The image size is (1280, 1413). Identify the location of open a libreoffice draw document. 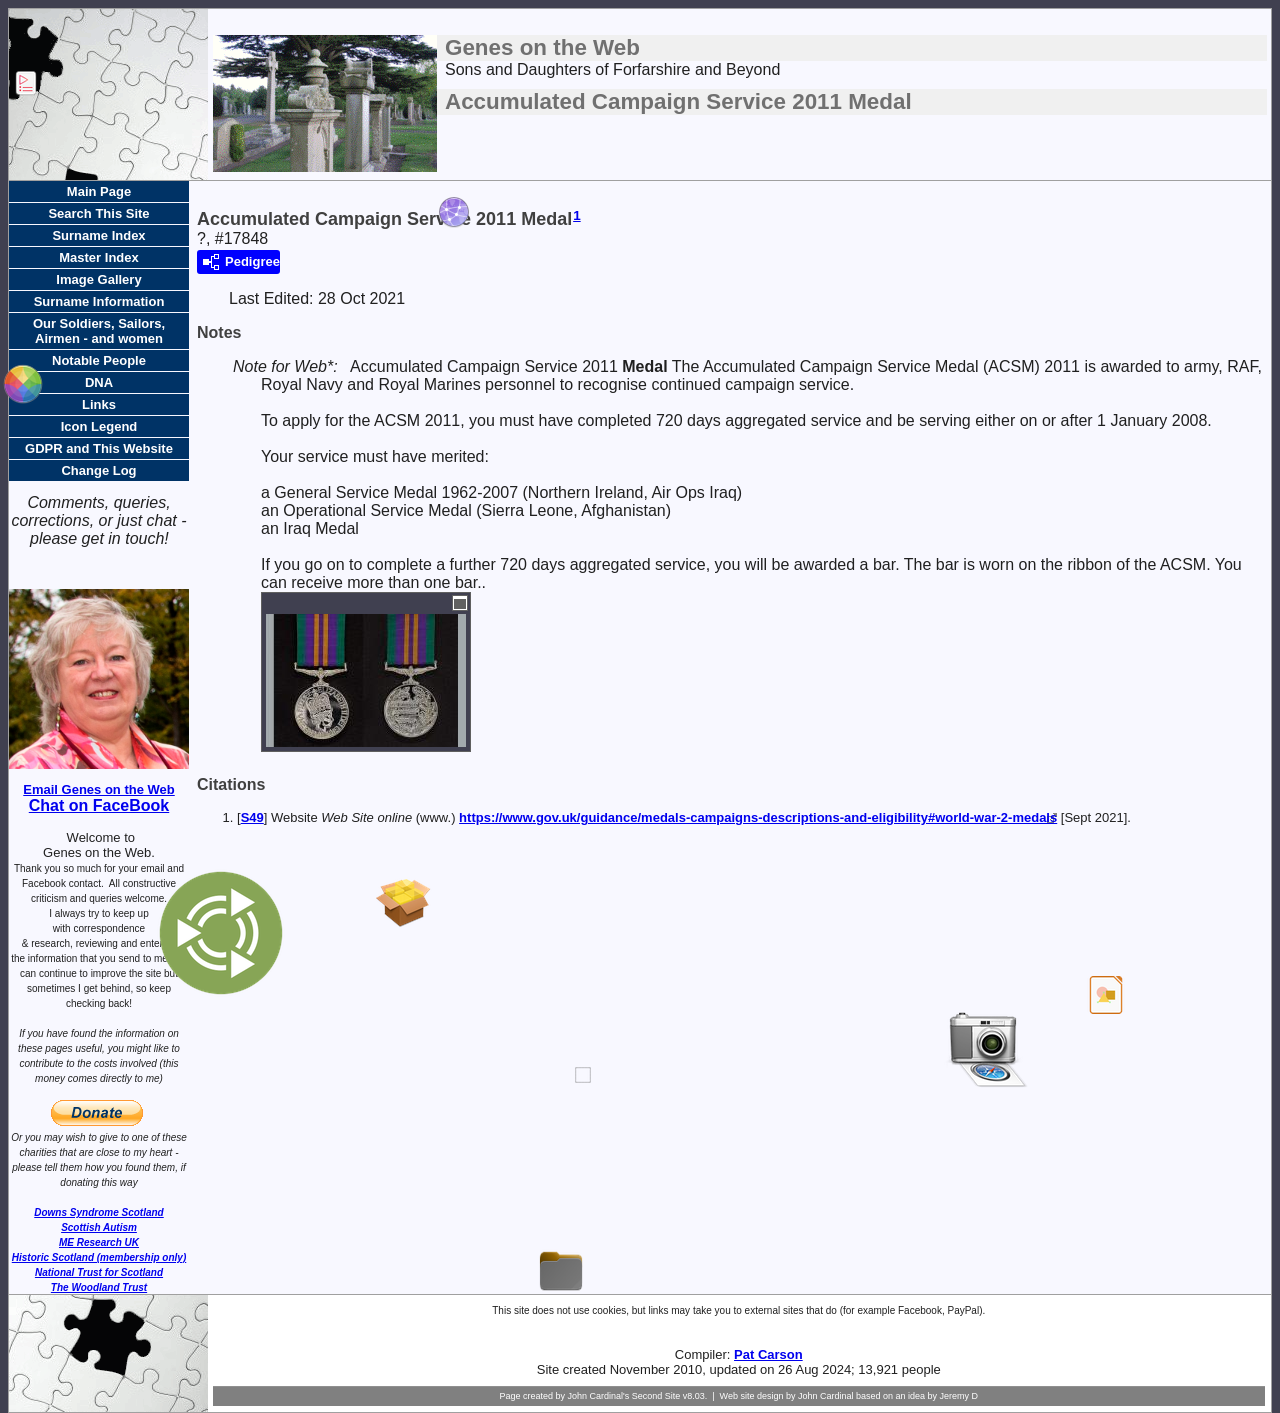
(1106, 995).